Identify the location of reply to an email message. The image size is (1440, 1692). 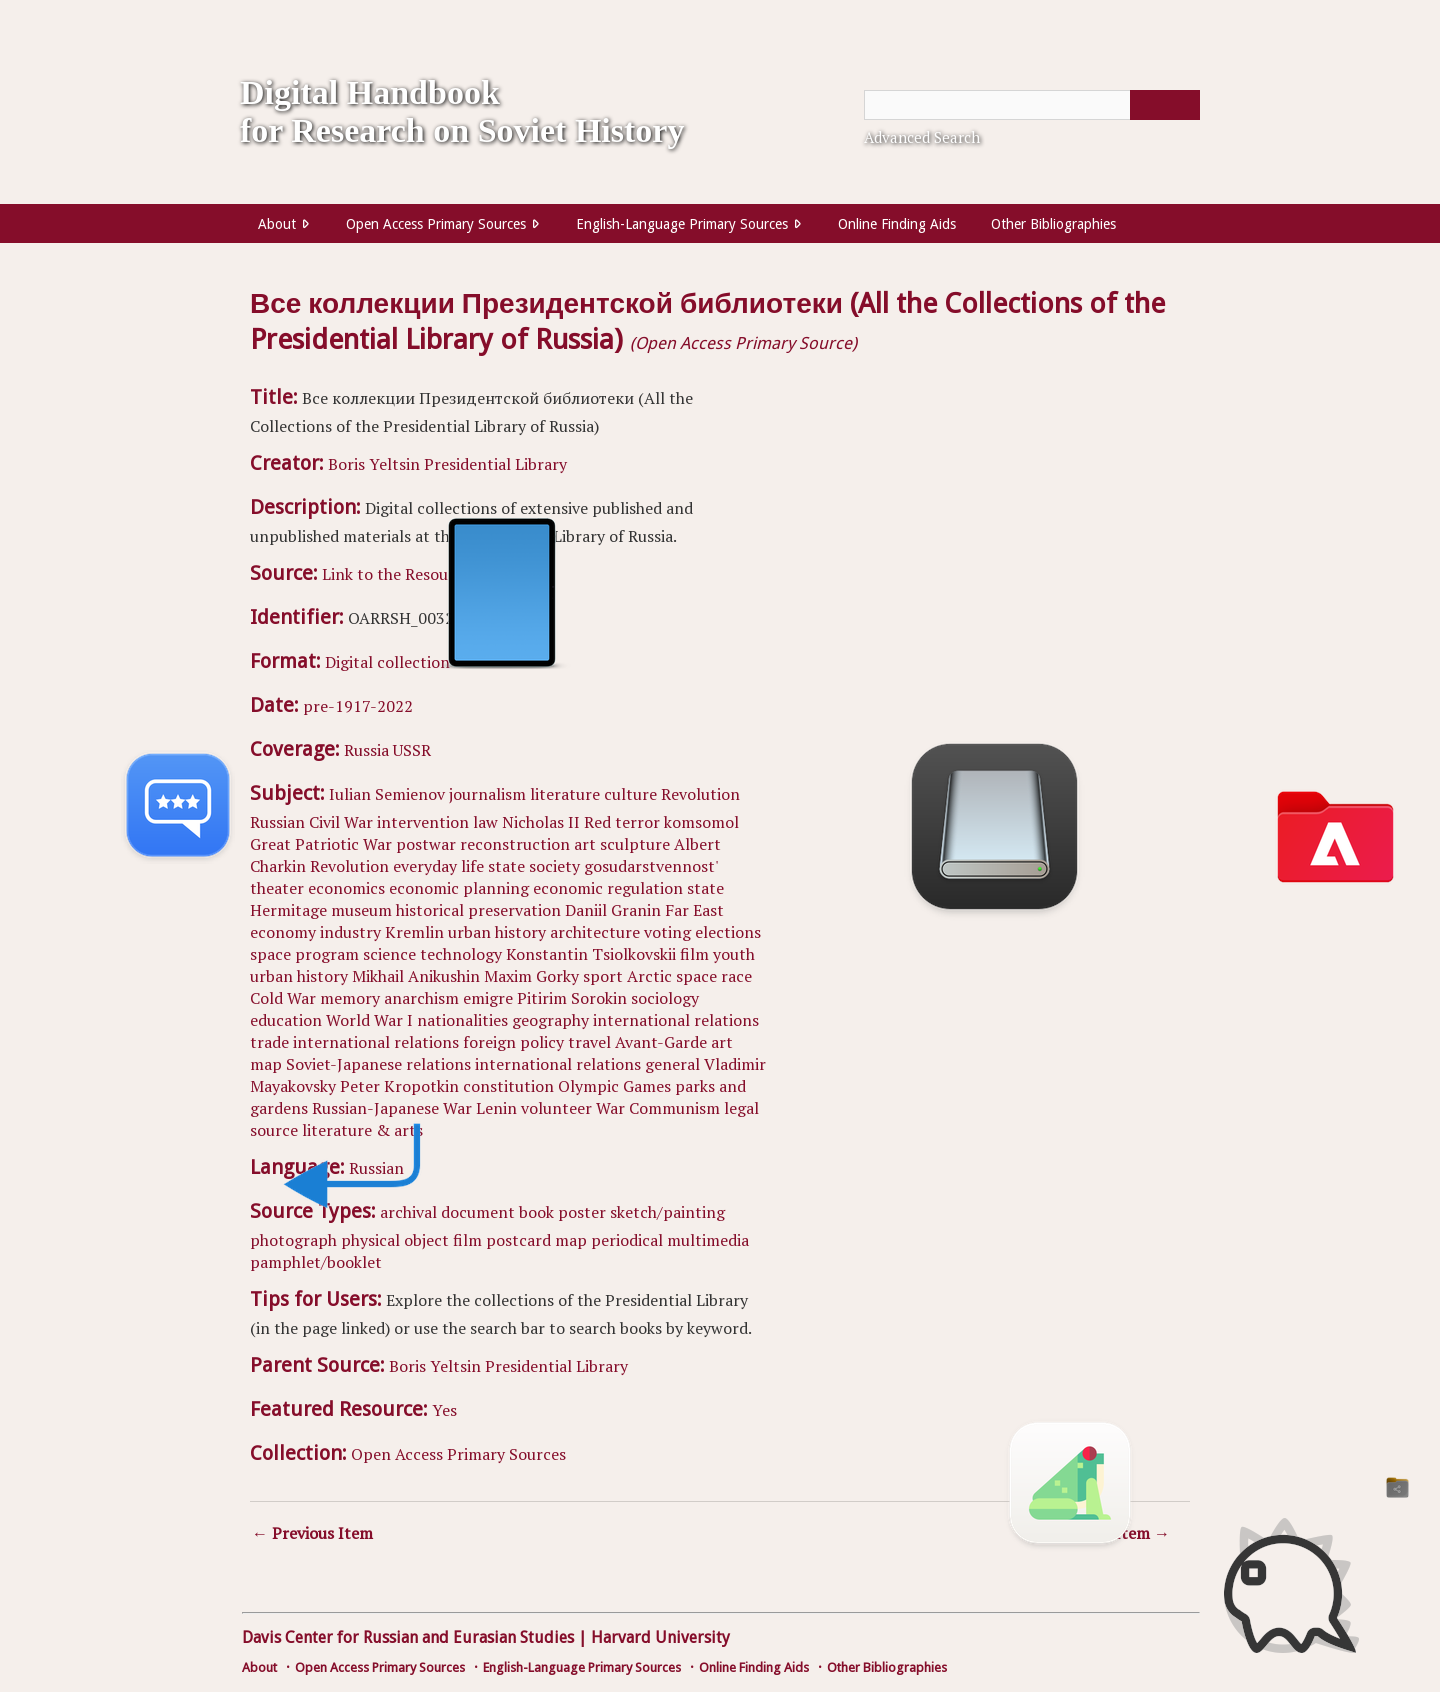
(350, 1165).